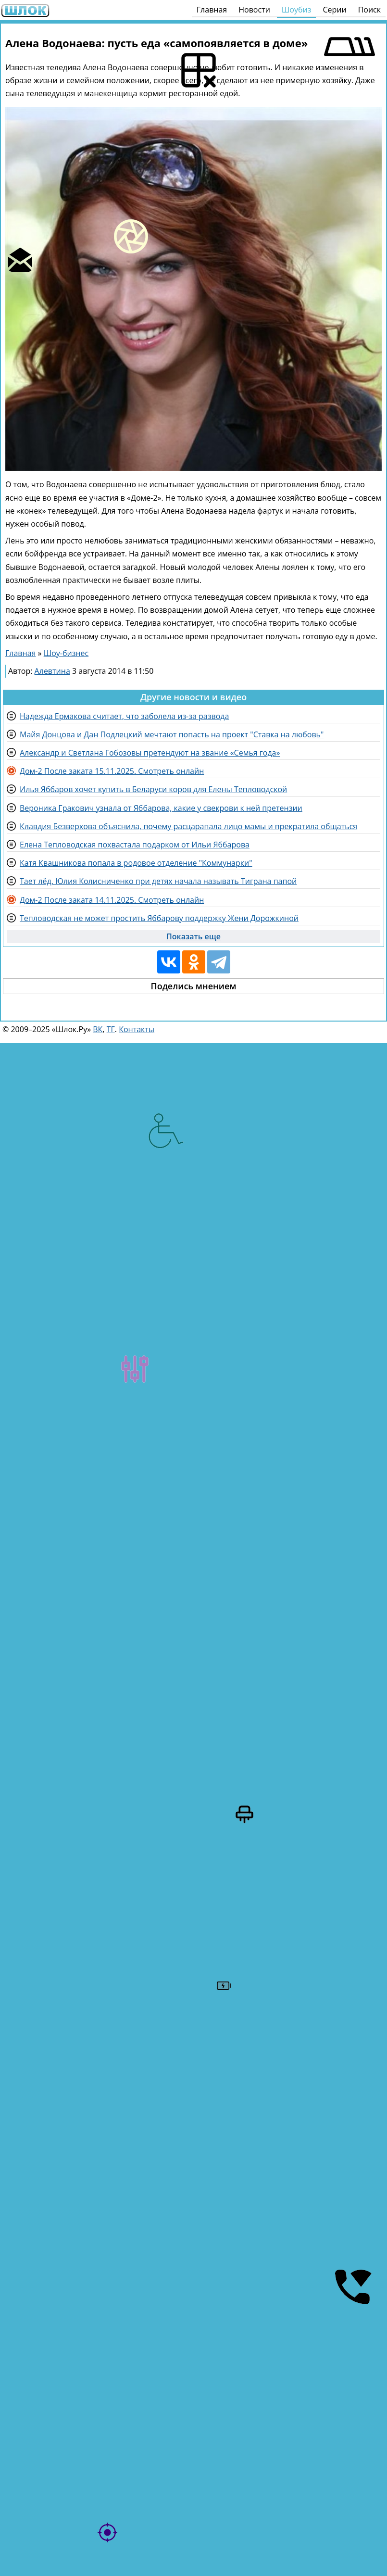  What do you see at coordinates (199, 70) in the screenshot?
I see `remove a grid item or tile` at bounding box center [199, 70].